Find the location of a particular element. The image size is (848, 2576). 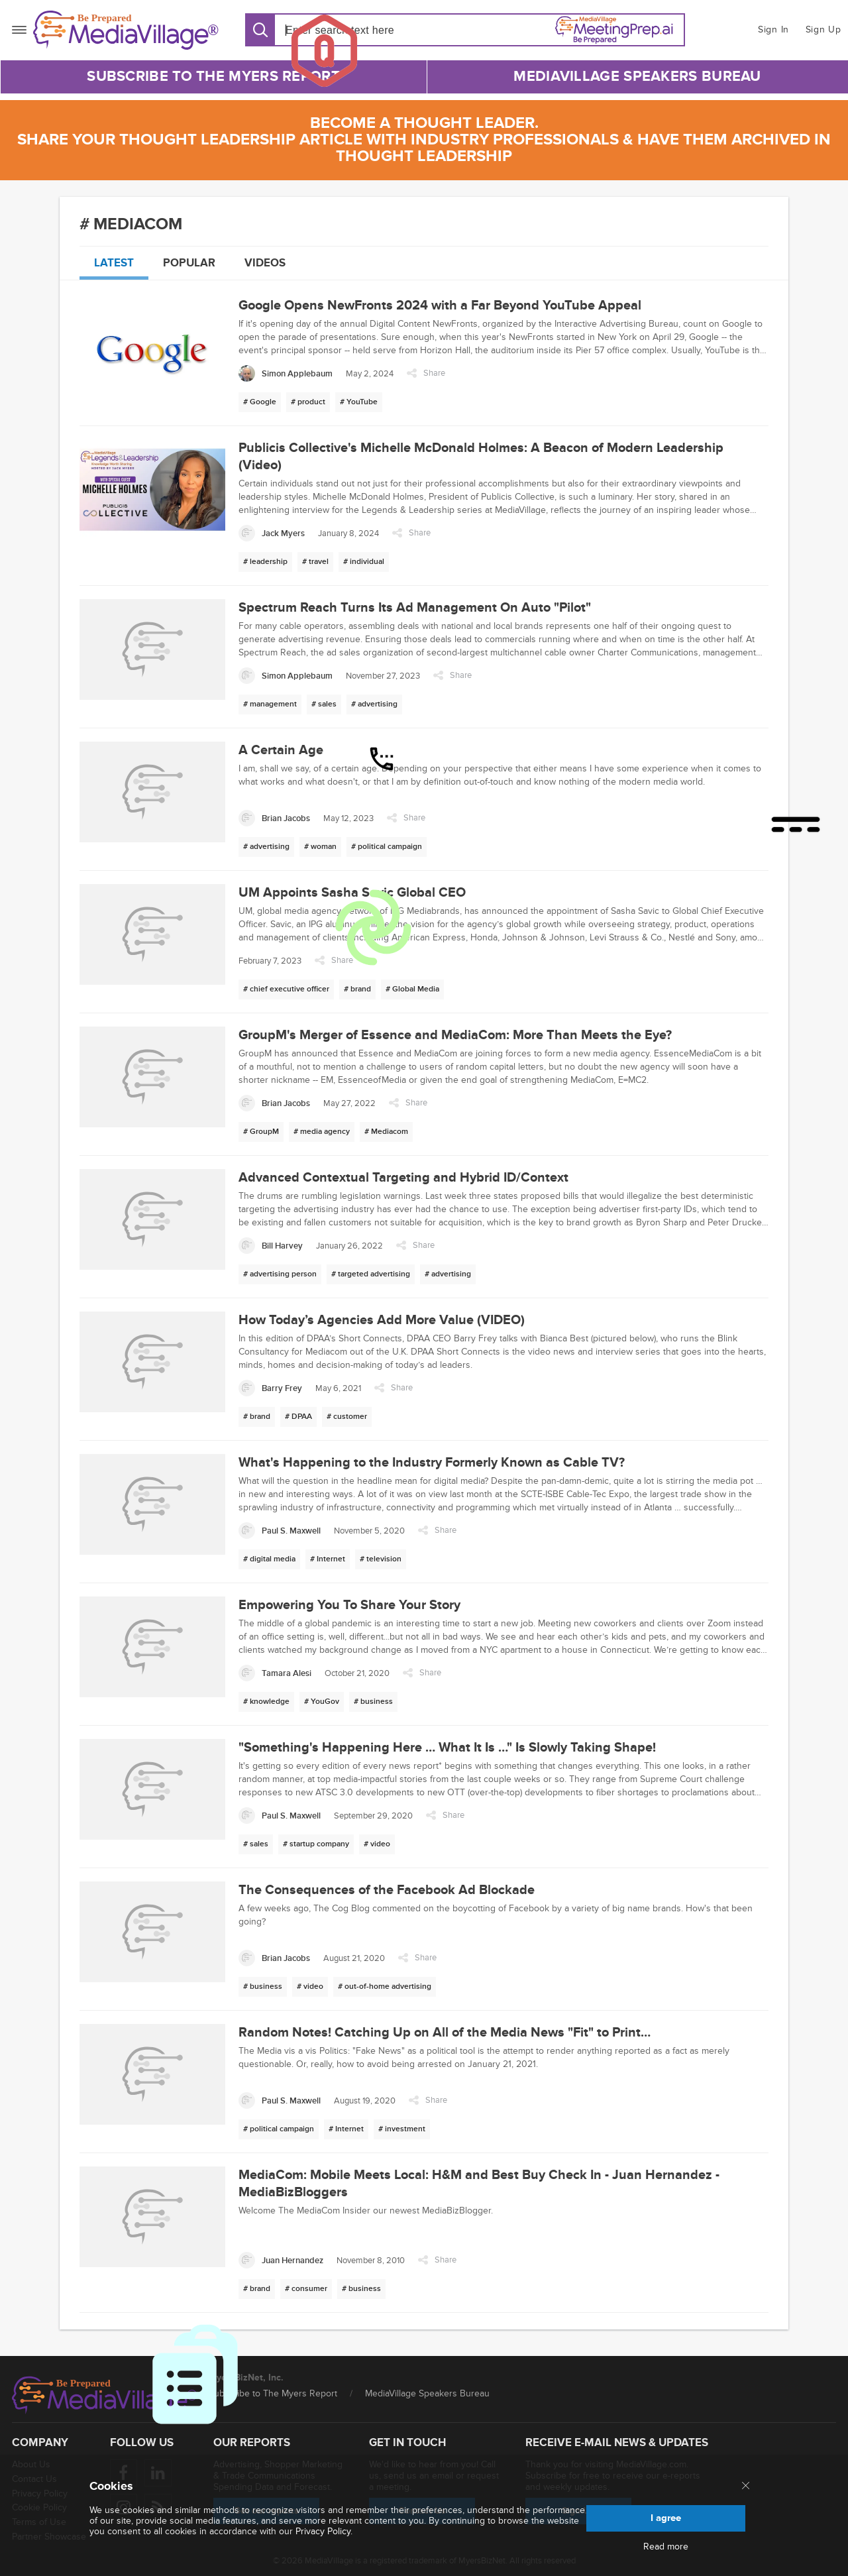

power input or DC power connection port is located at coordinates (797, 824).